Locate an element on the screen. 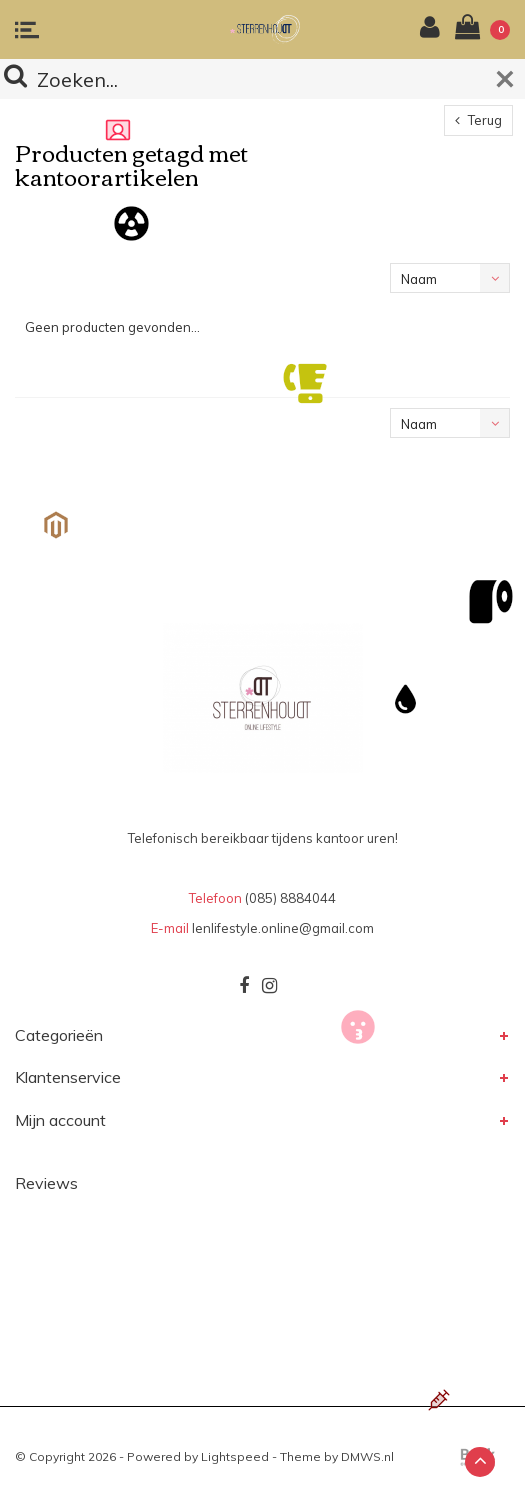  indicates radioactive or hazardous material warning is located at coordinates (131, 223).